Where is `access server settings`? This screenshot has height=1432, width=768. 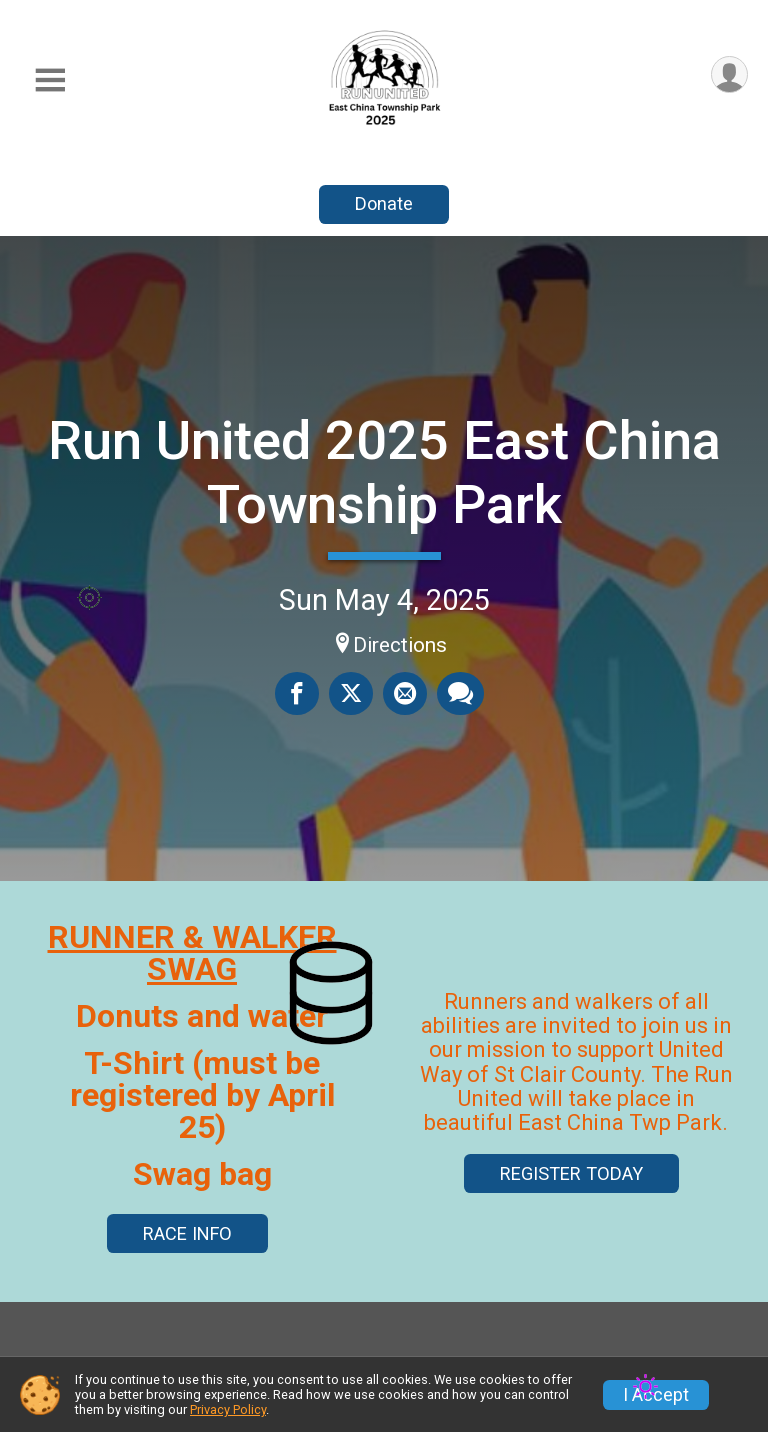
access server settings is located at coordinates (331, 993).